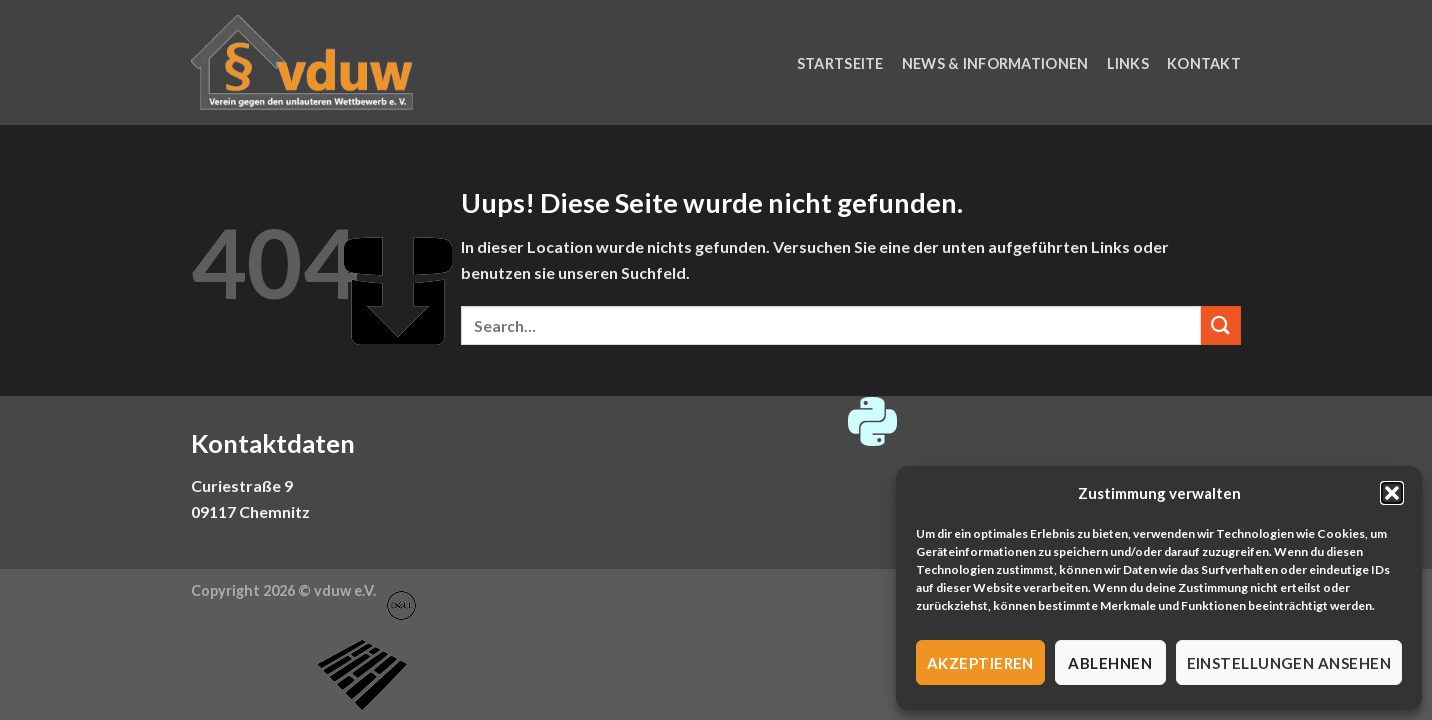 This screenshot has height=720, width=1432. What do you see at coordinates (362, 675) in the screenshot?
I see `Apache Parquet logo` at bounding box center [362, 675].